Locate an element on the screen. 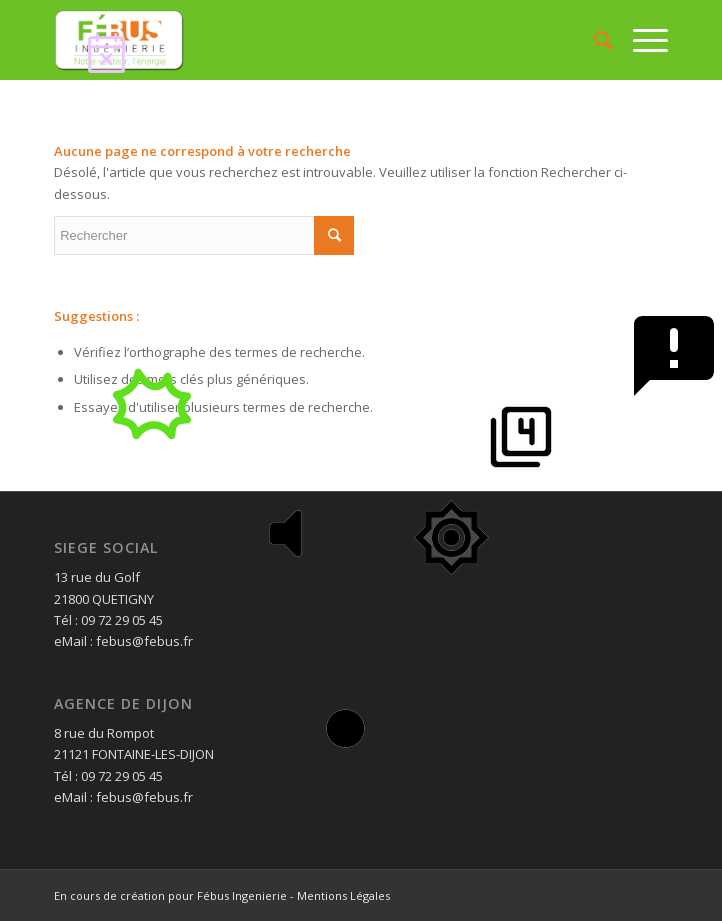 This screenshot has height=921, width=722. indicates an explosion or impact effect is located at coordinates (152, 404).